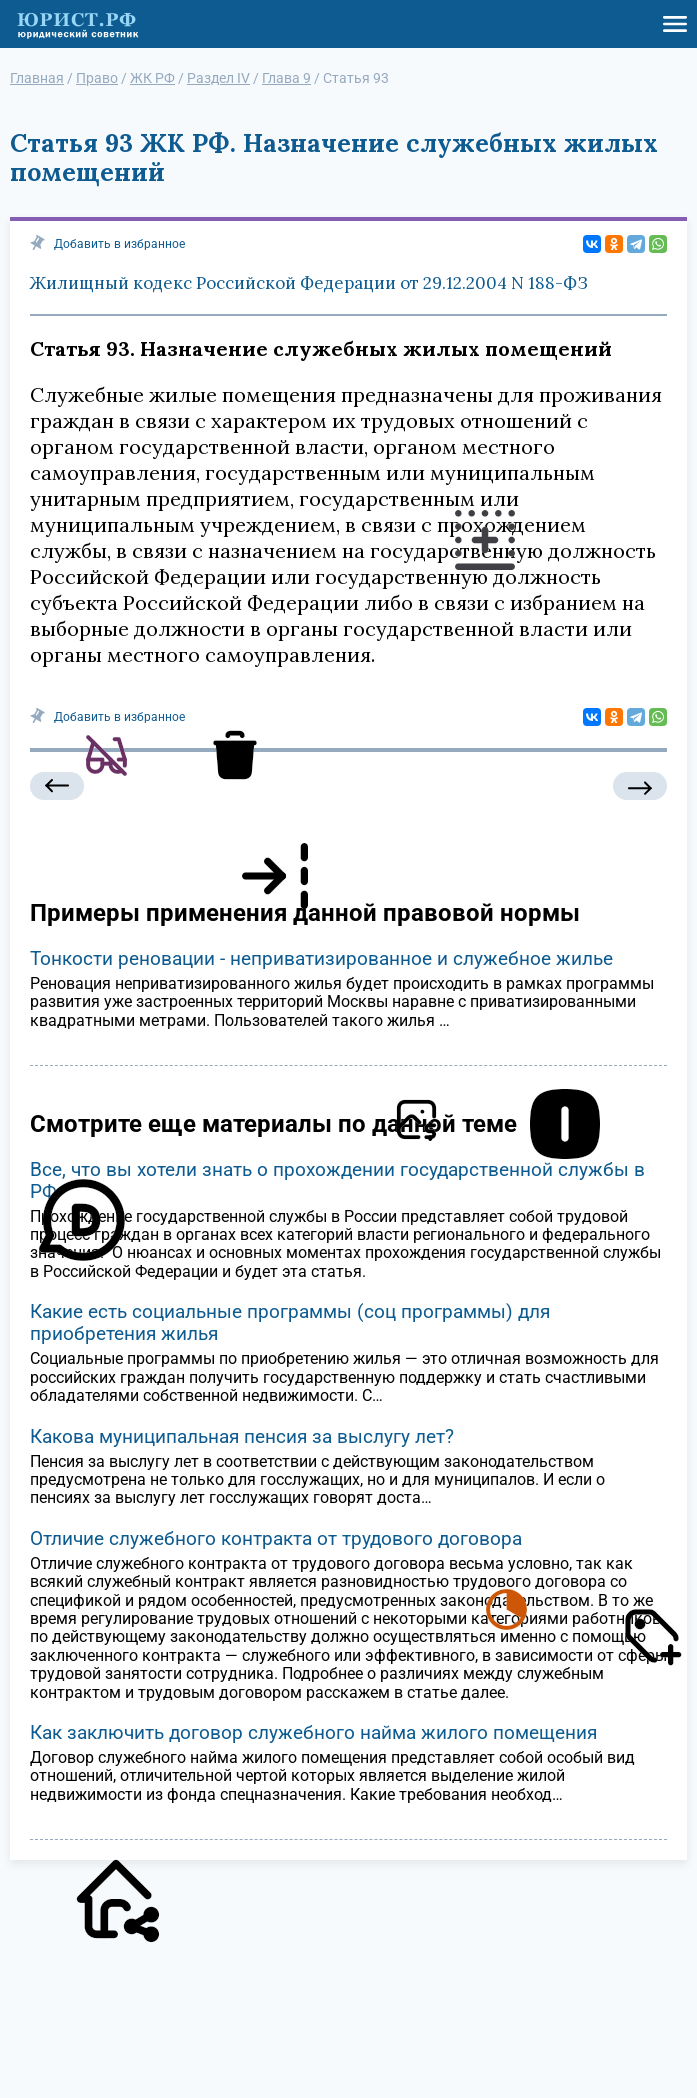  Describe the element at coordinates (116, 1899) in the screenshot. I see `share your home address or location` at that location.